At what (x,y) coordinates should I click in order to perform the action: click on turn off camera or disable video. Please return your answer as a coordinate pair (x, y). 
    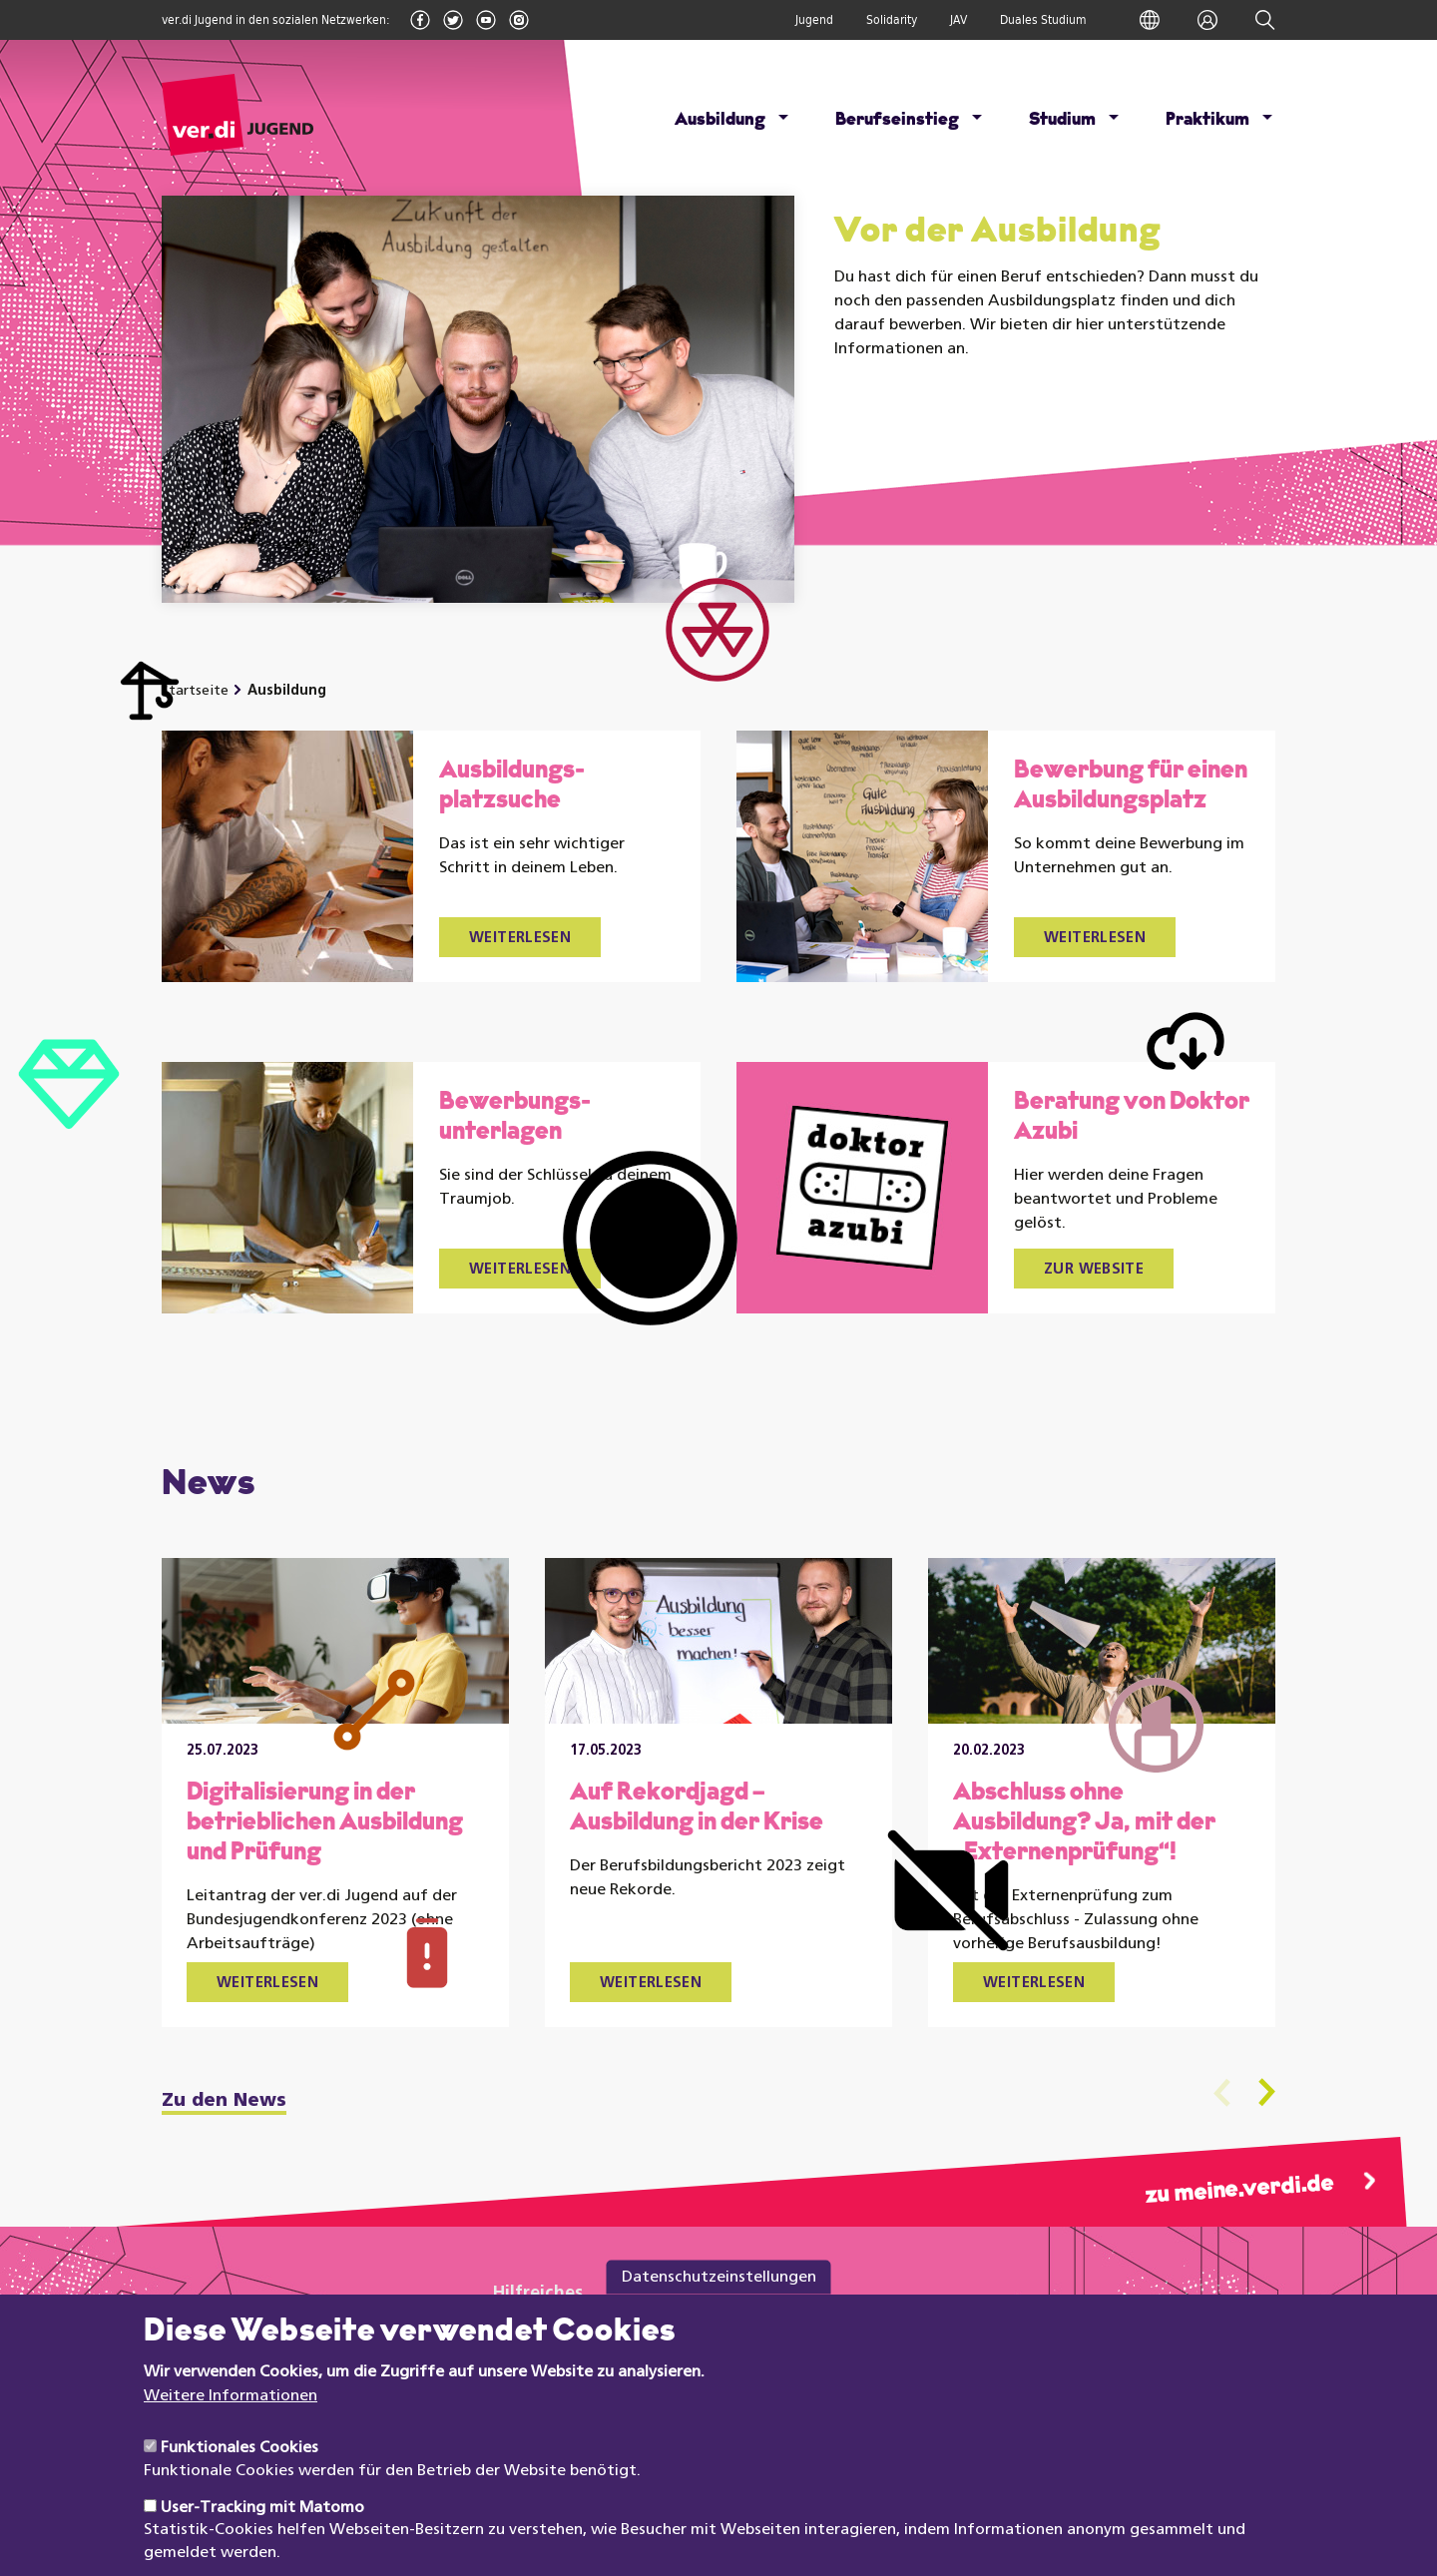
    Looking at the image, I should click on (948, 1890).